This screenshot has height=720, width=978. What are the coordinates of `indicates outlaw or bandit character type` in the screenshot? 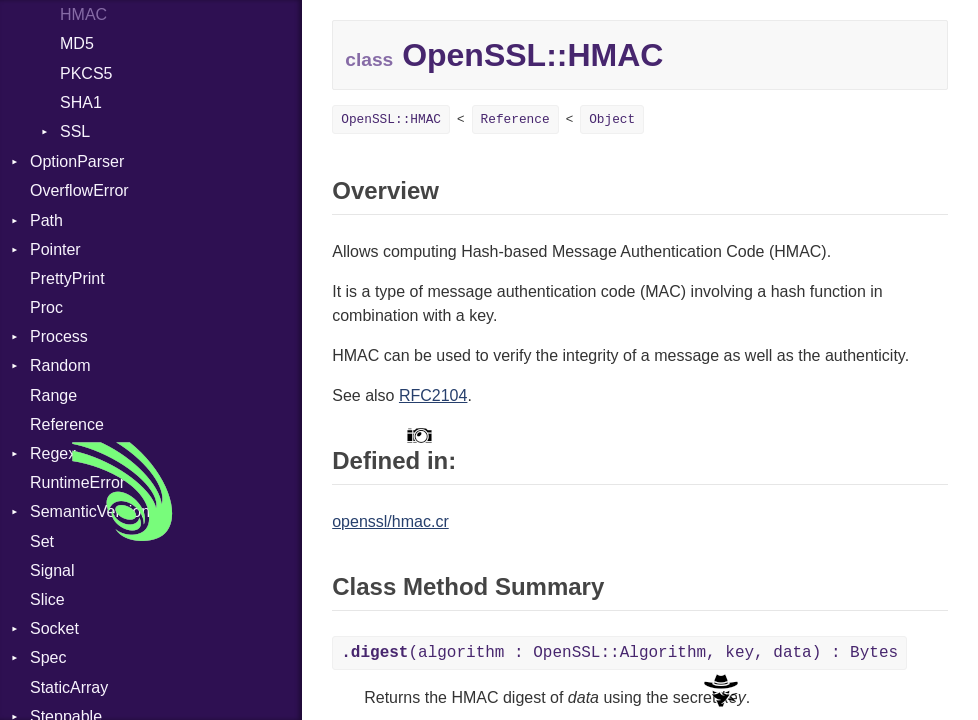 It's located at (721, 690).